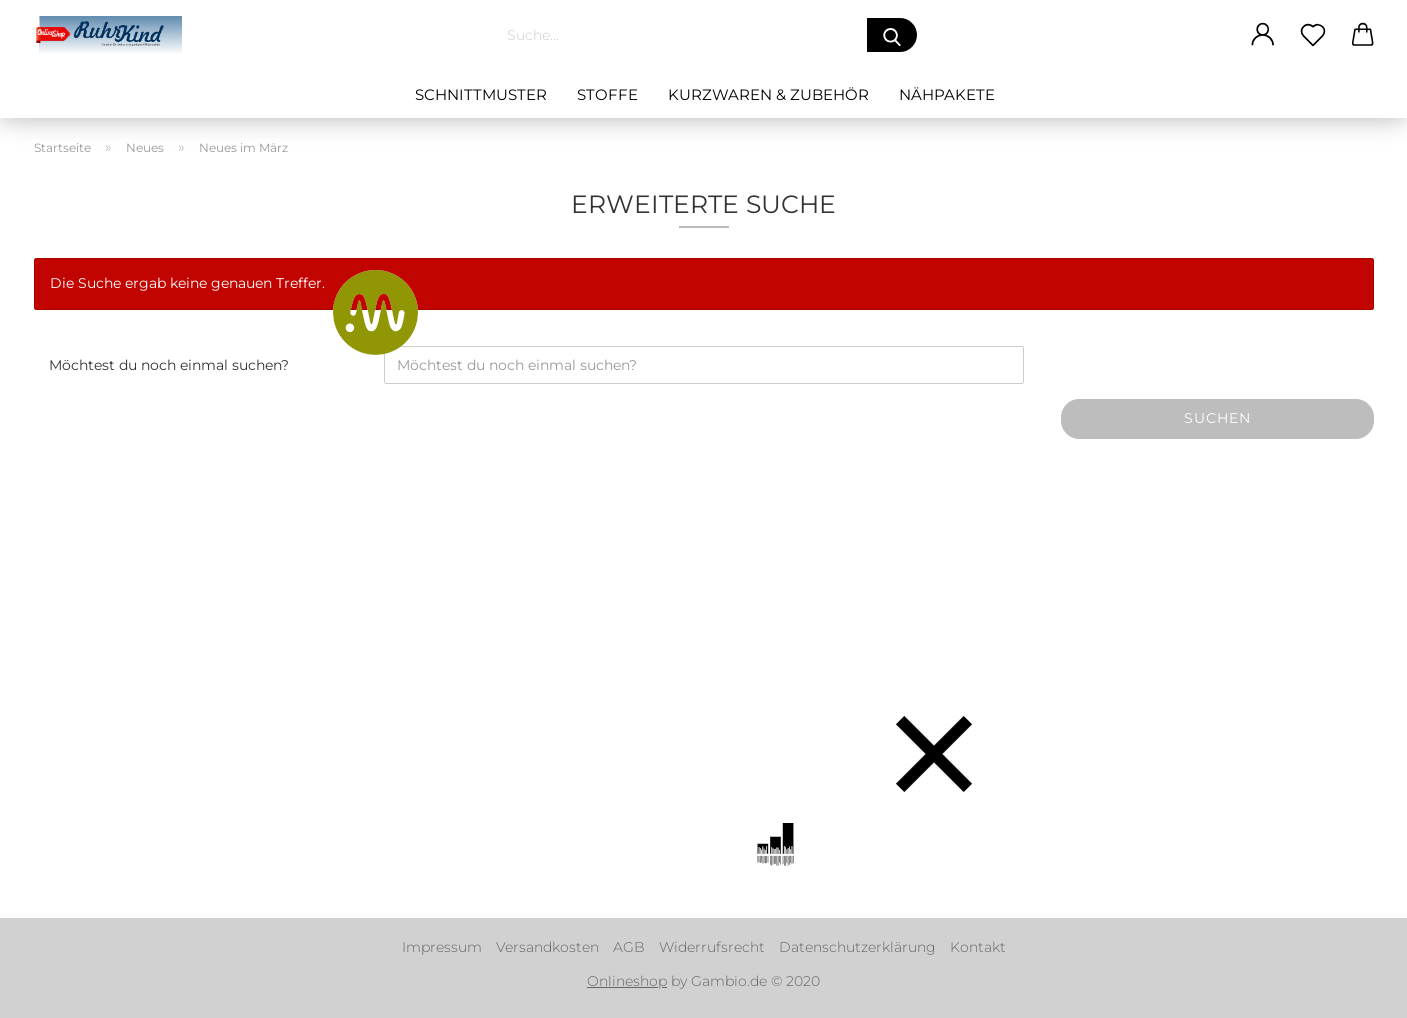  What do you see at coordinates (775, 844) in the screenshot?
I see `open soundcharts music analytics platform` at bounding box center [775, 844].